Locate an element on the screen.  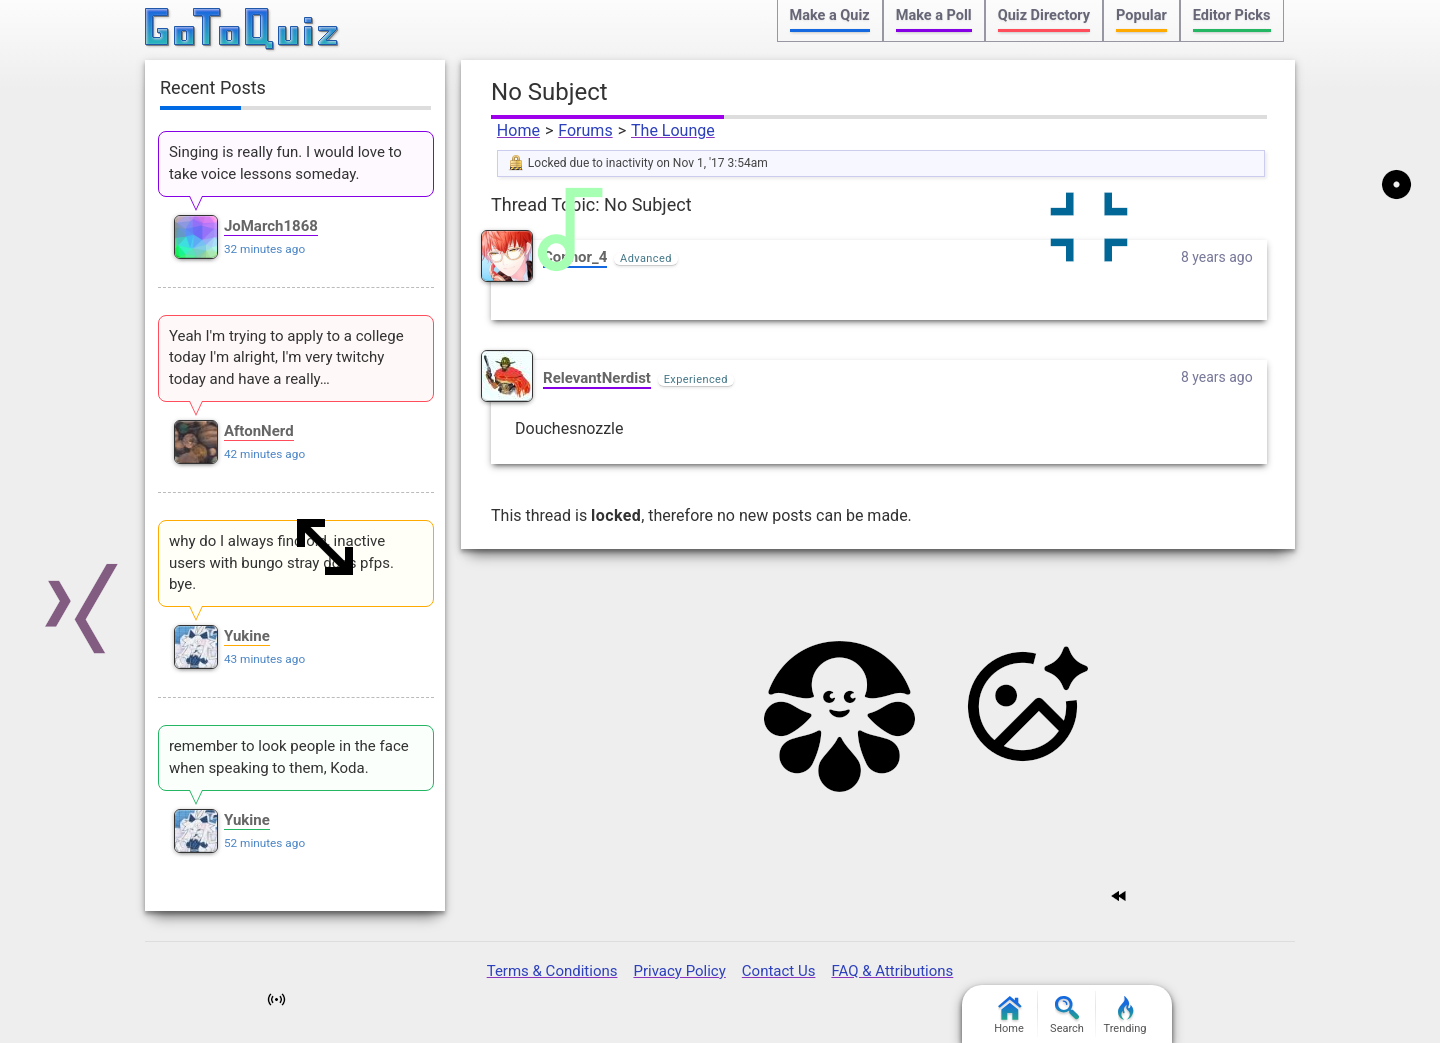
focus on a selected element or area is located at coordinates (1396, 184).